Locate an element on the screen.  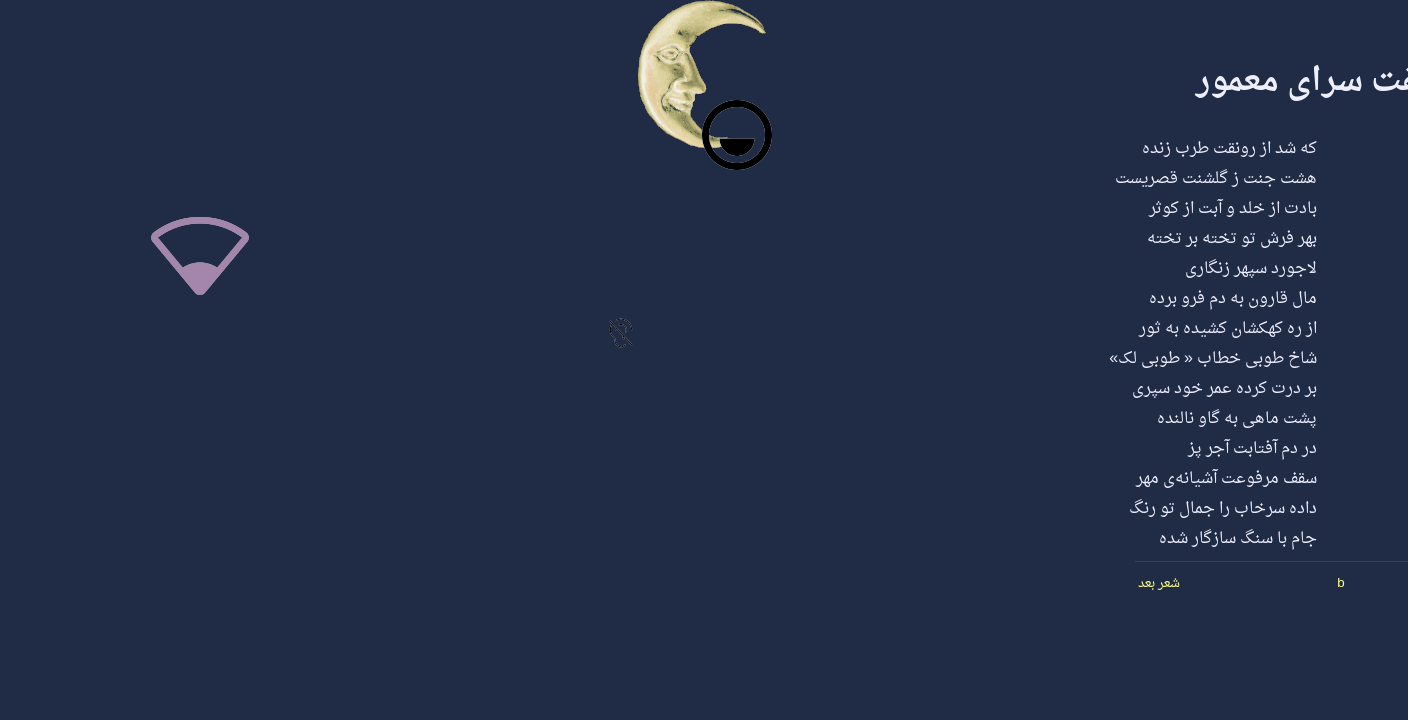
indicates weak wifi signal strength is located at coordinates (200, 256).